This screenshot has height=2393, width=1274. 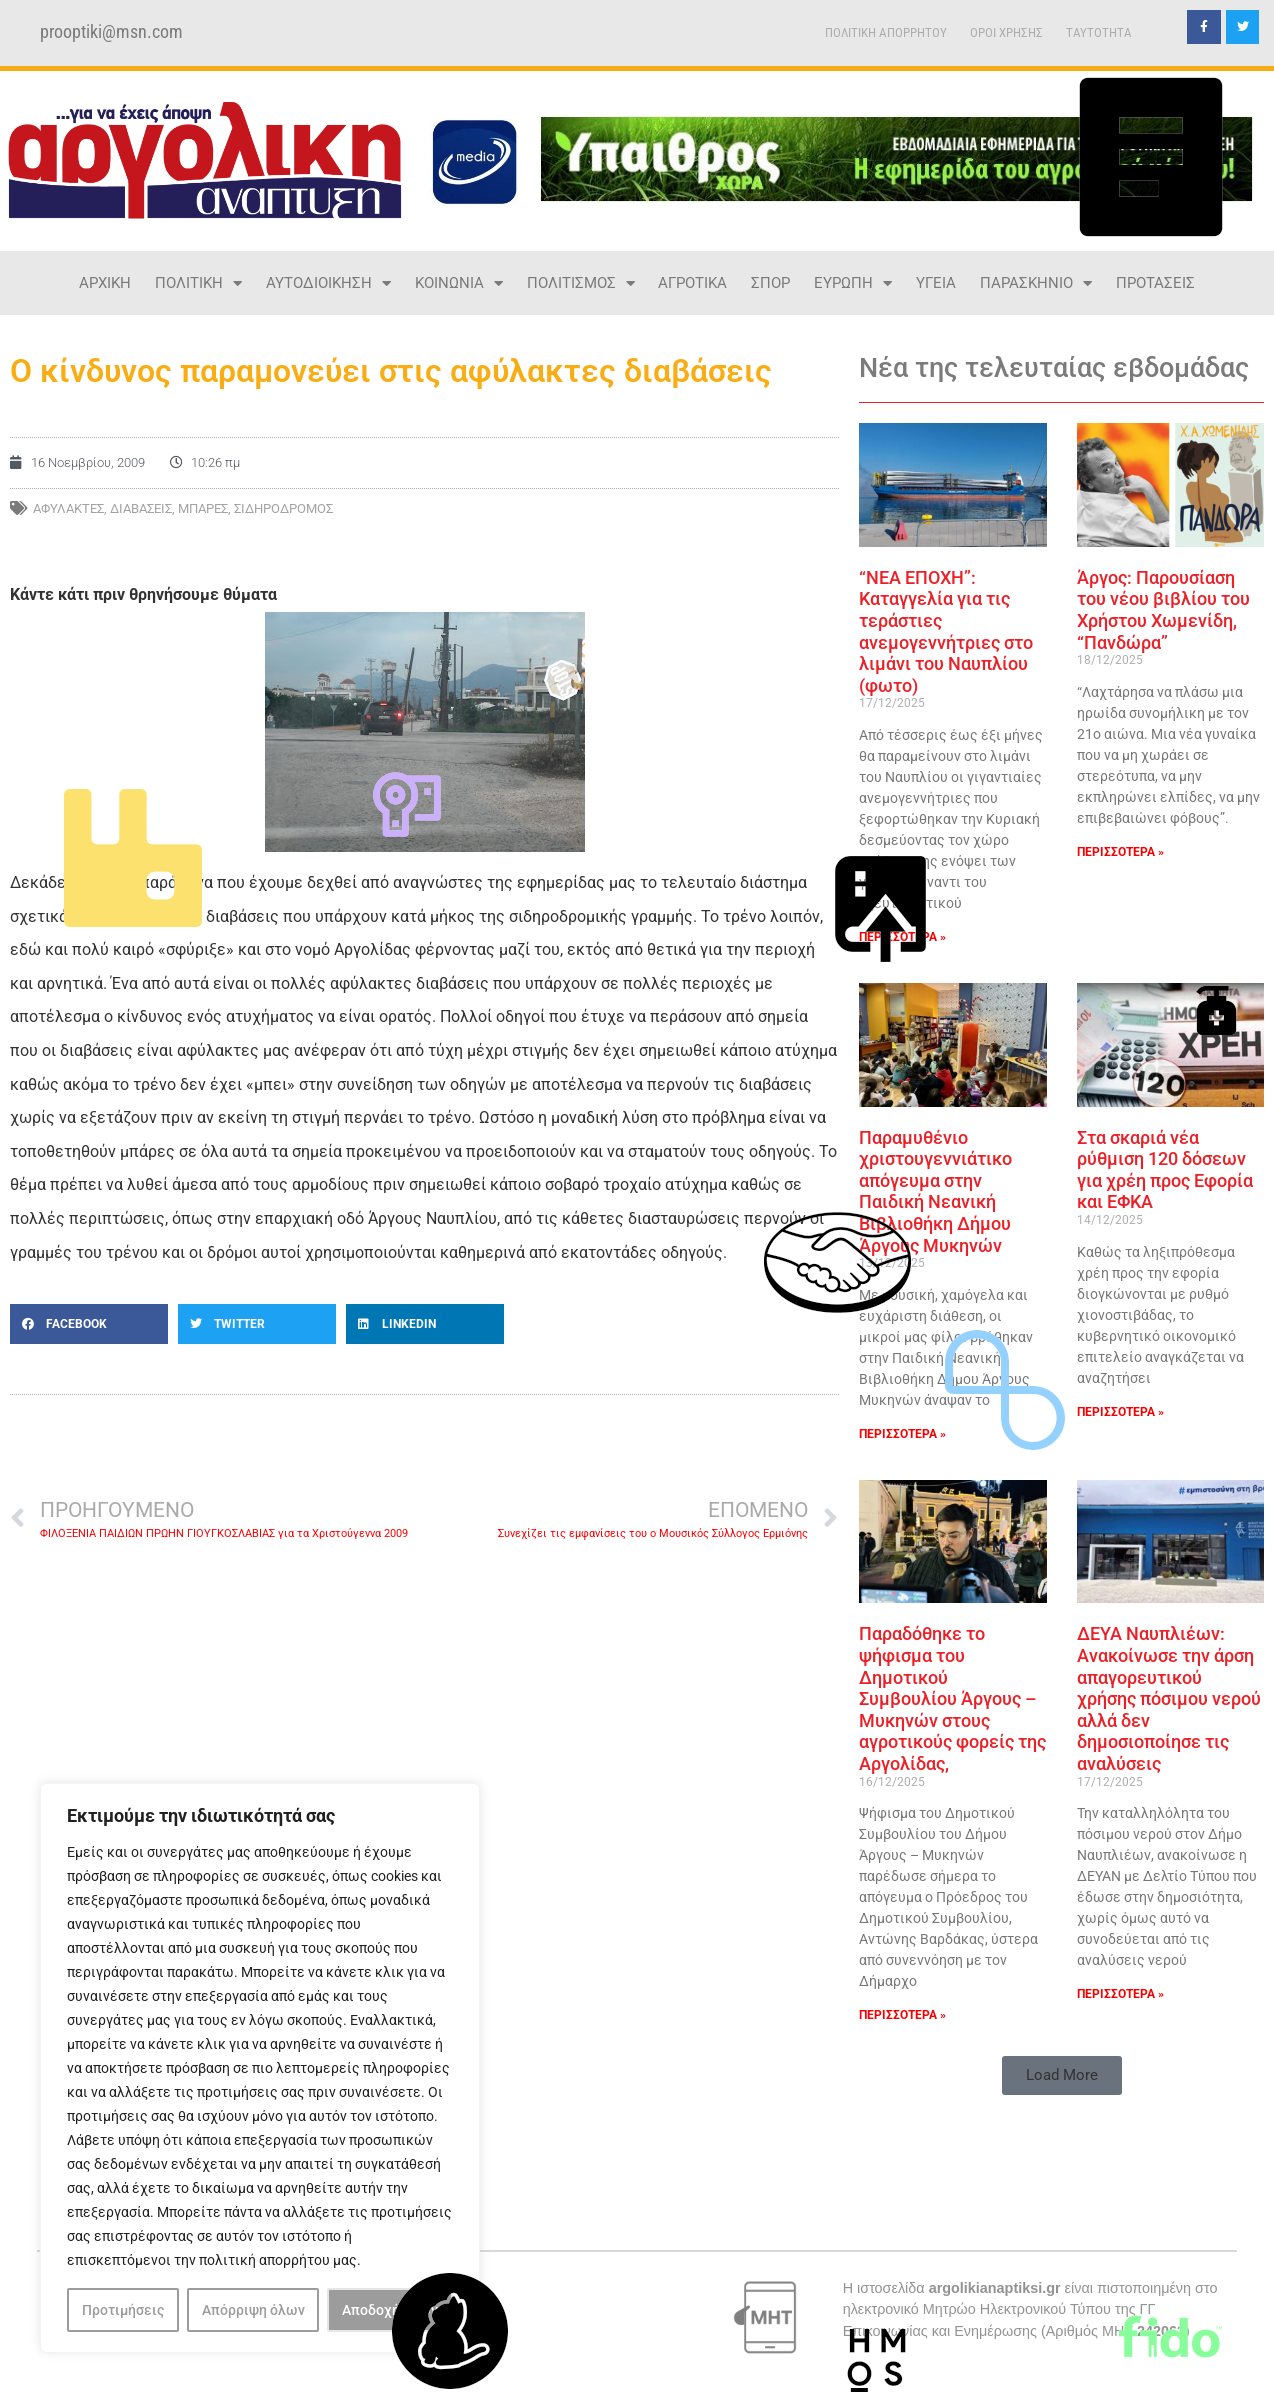 What do you see at coordinates (880, 906) in the screenshot?
I see `view commit history for a repository` at bounding box center [880, 906].